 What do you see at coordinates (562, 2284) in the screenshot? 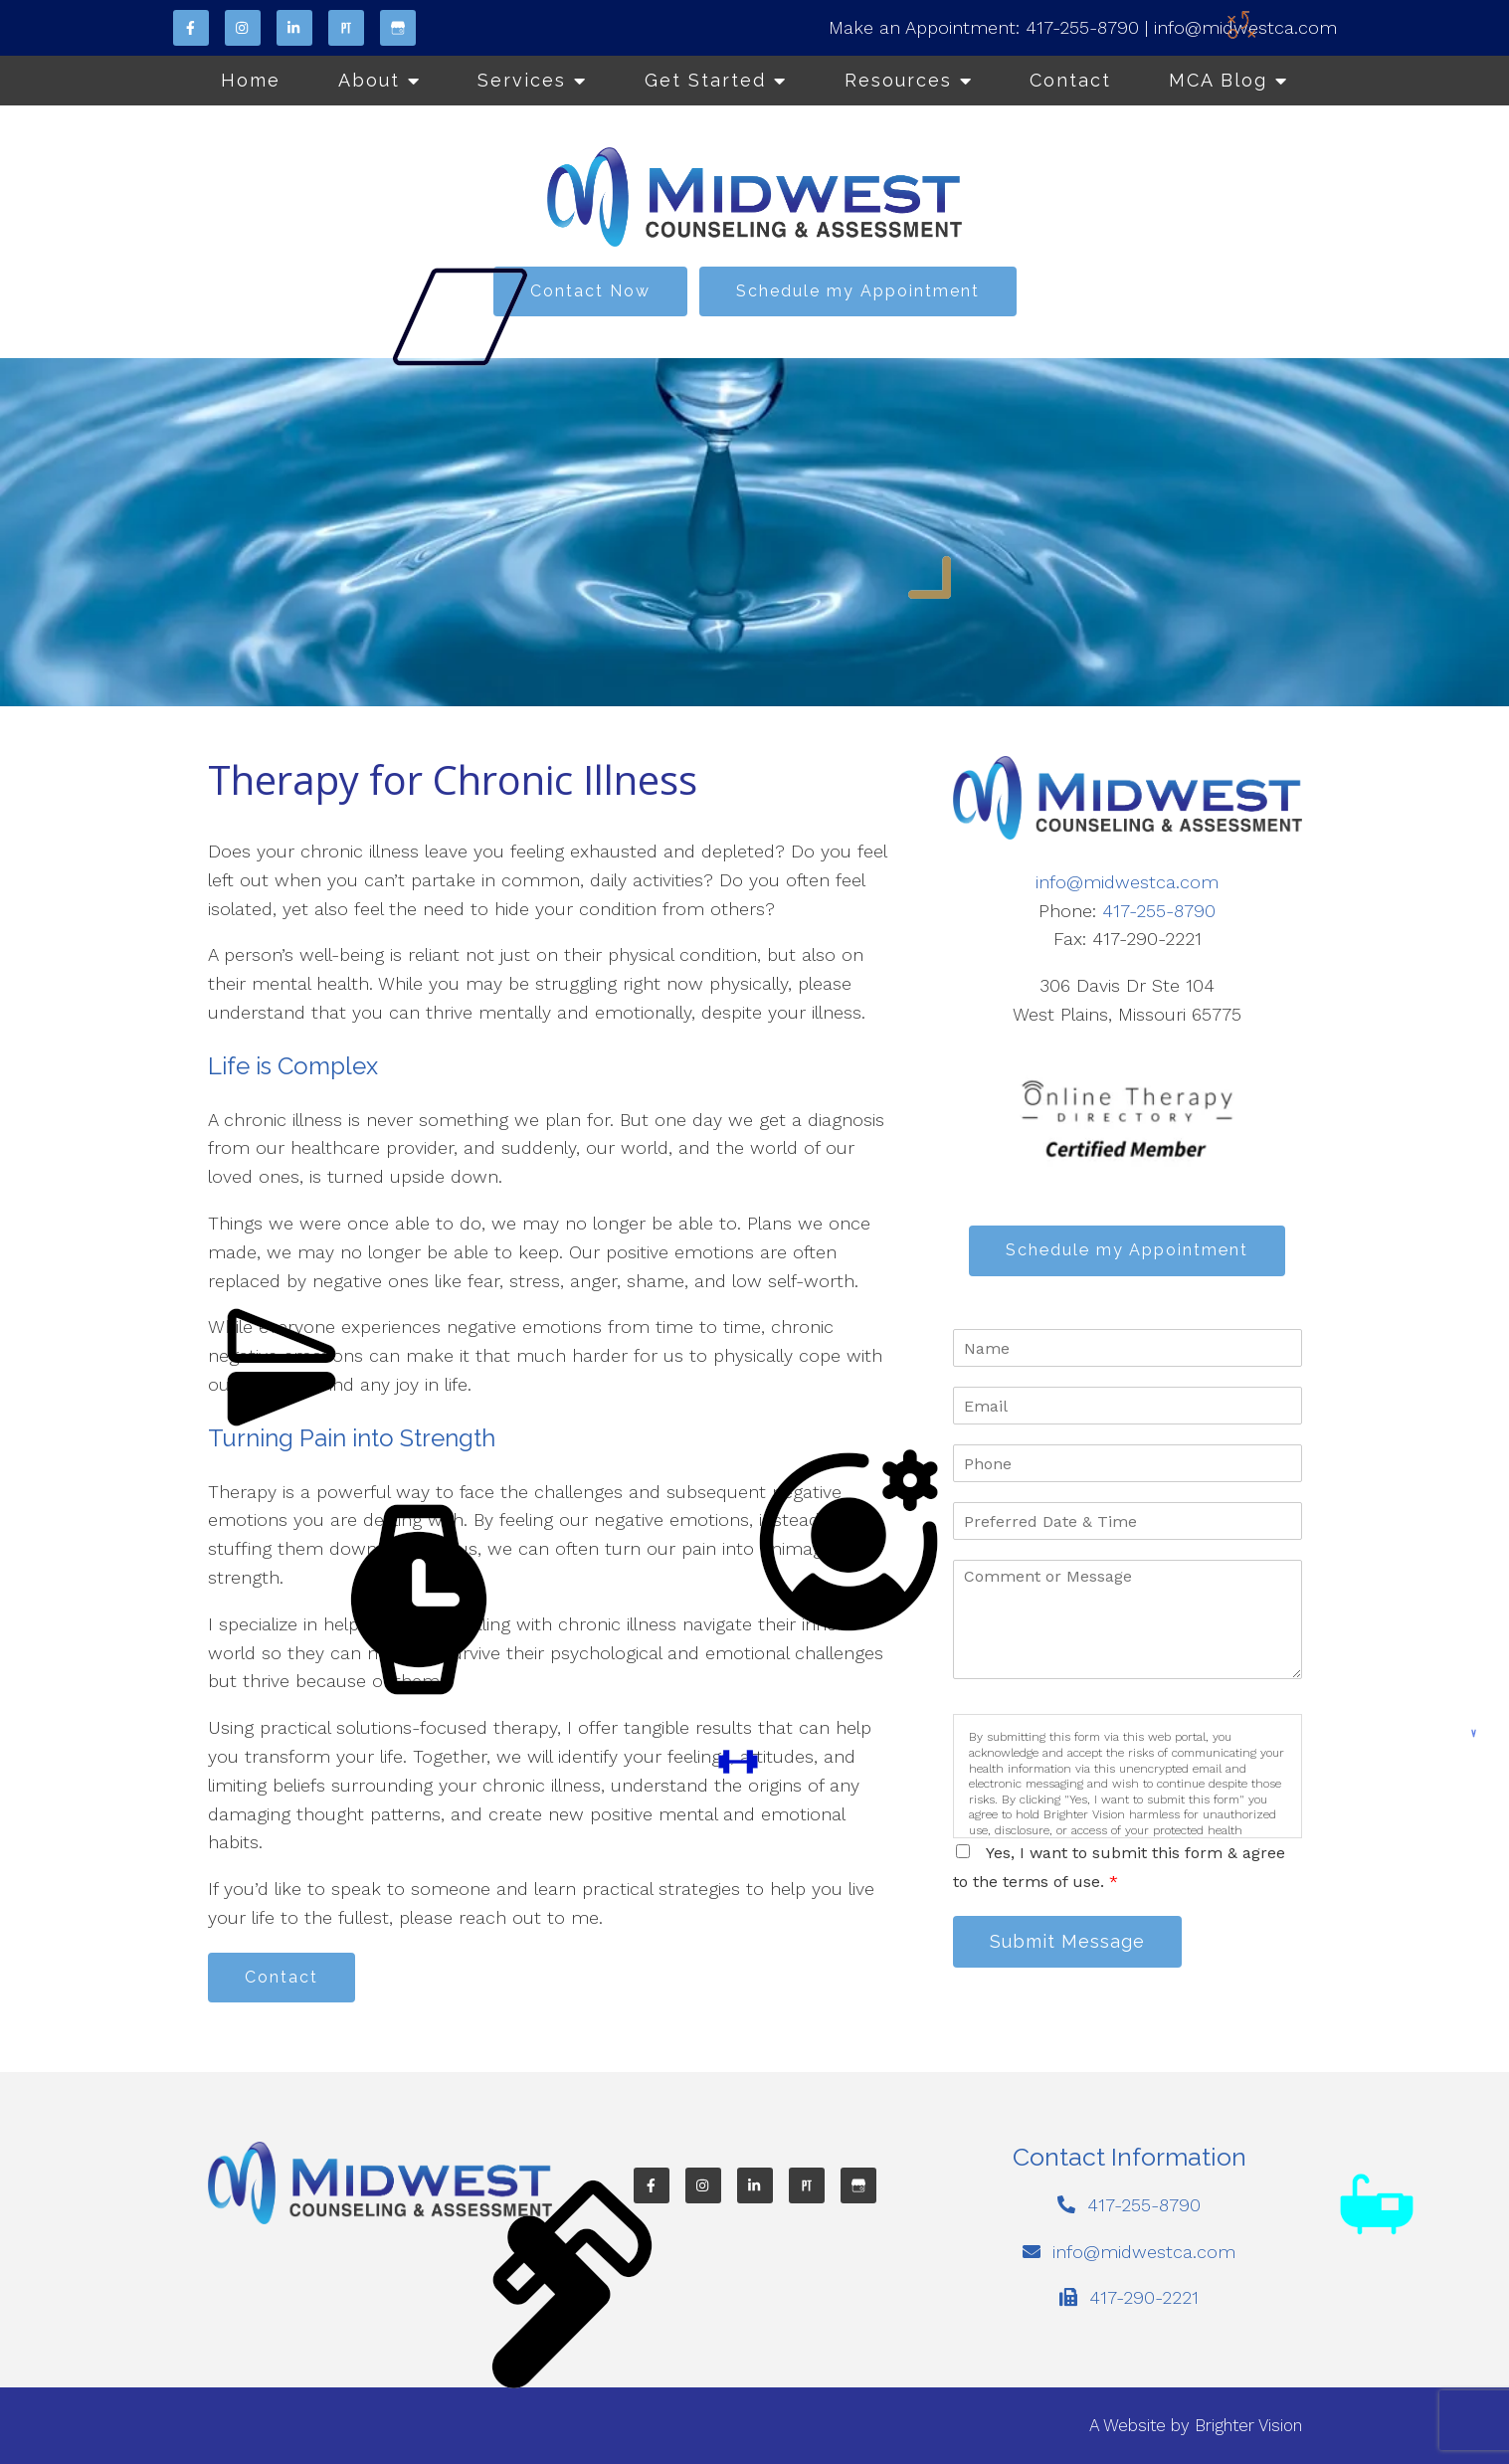
I see `access plumbing or maintenance tools` at bounding box center [562, 2284].